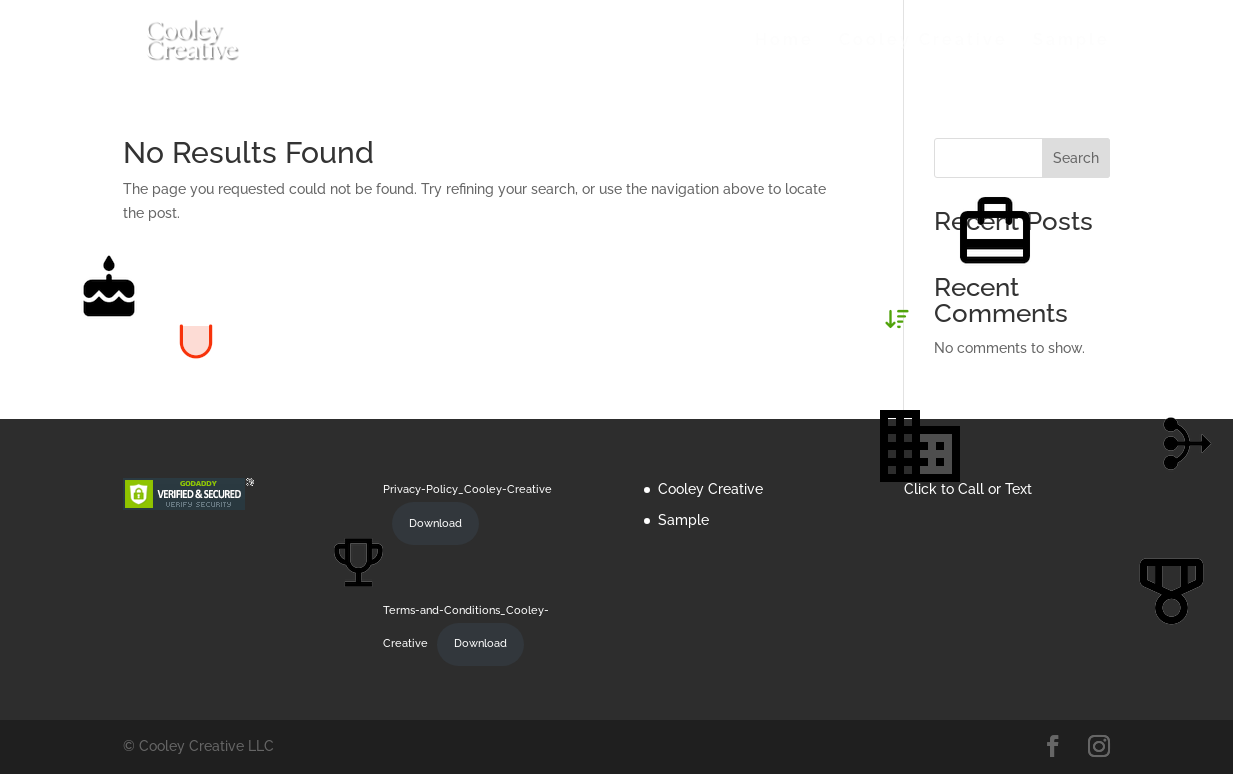  What do you see at coordinates (196, 339) in the screenshot?
I see `combine or merge selected shapes` at bounding box center [196, 339].